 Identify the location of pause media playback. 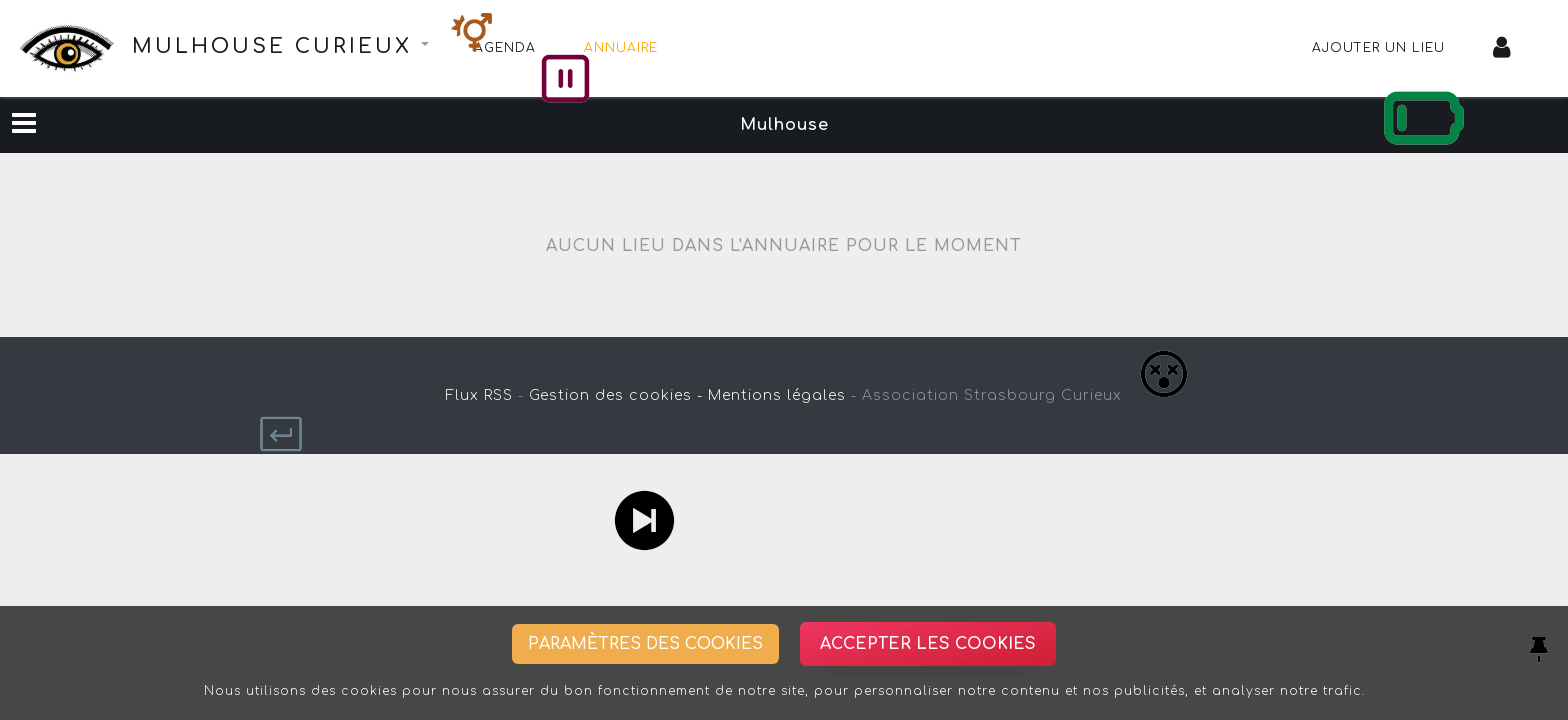
(565, 78).